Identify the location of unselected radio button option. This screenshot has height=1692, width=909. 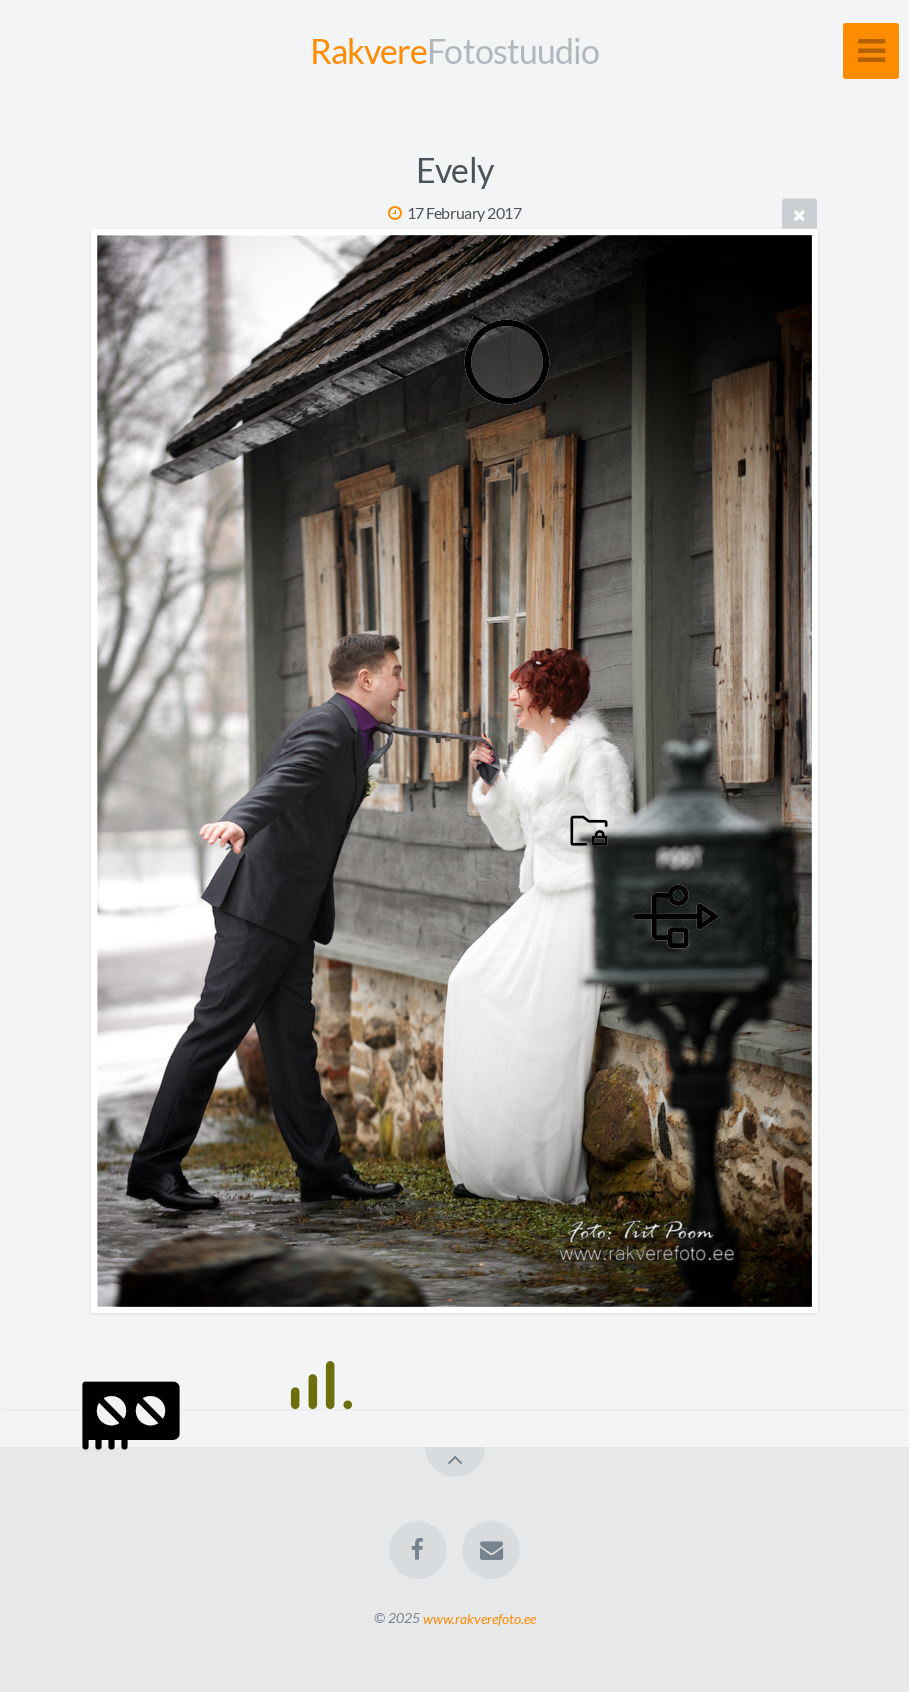
(507, 362).